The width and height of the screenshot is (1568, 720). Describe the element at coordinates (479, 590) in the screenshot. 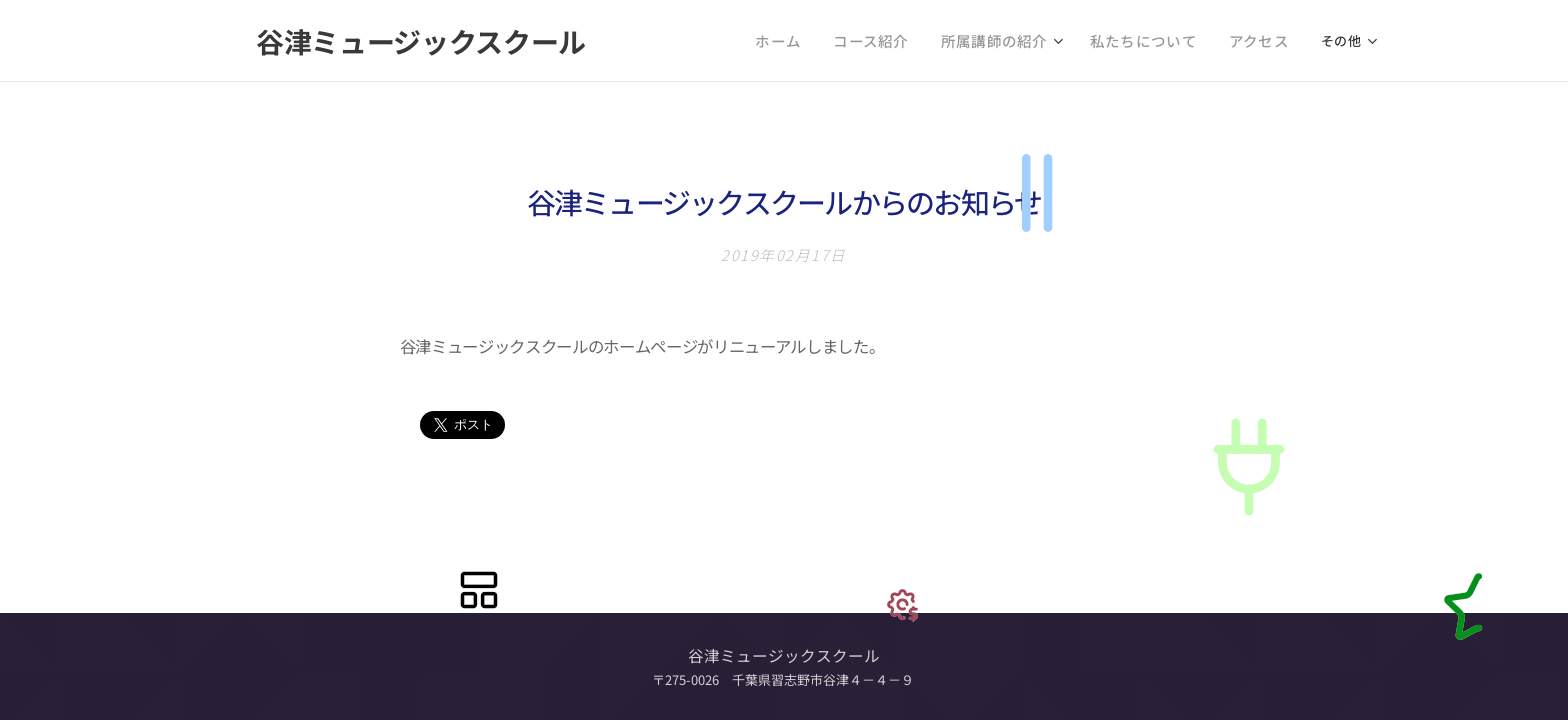

I see `switch to top panel layout view` at that location.